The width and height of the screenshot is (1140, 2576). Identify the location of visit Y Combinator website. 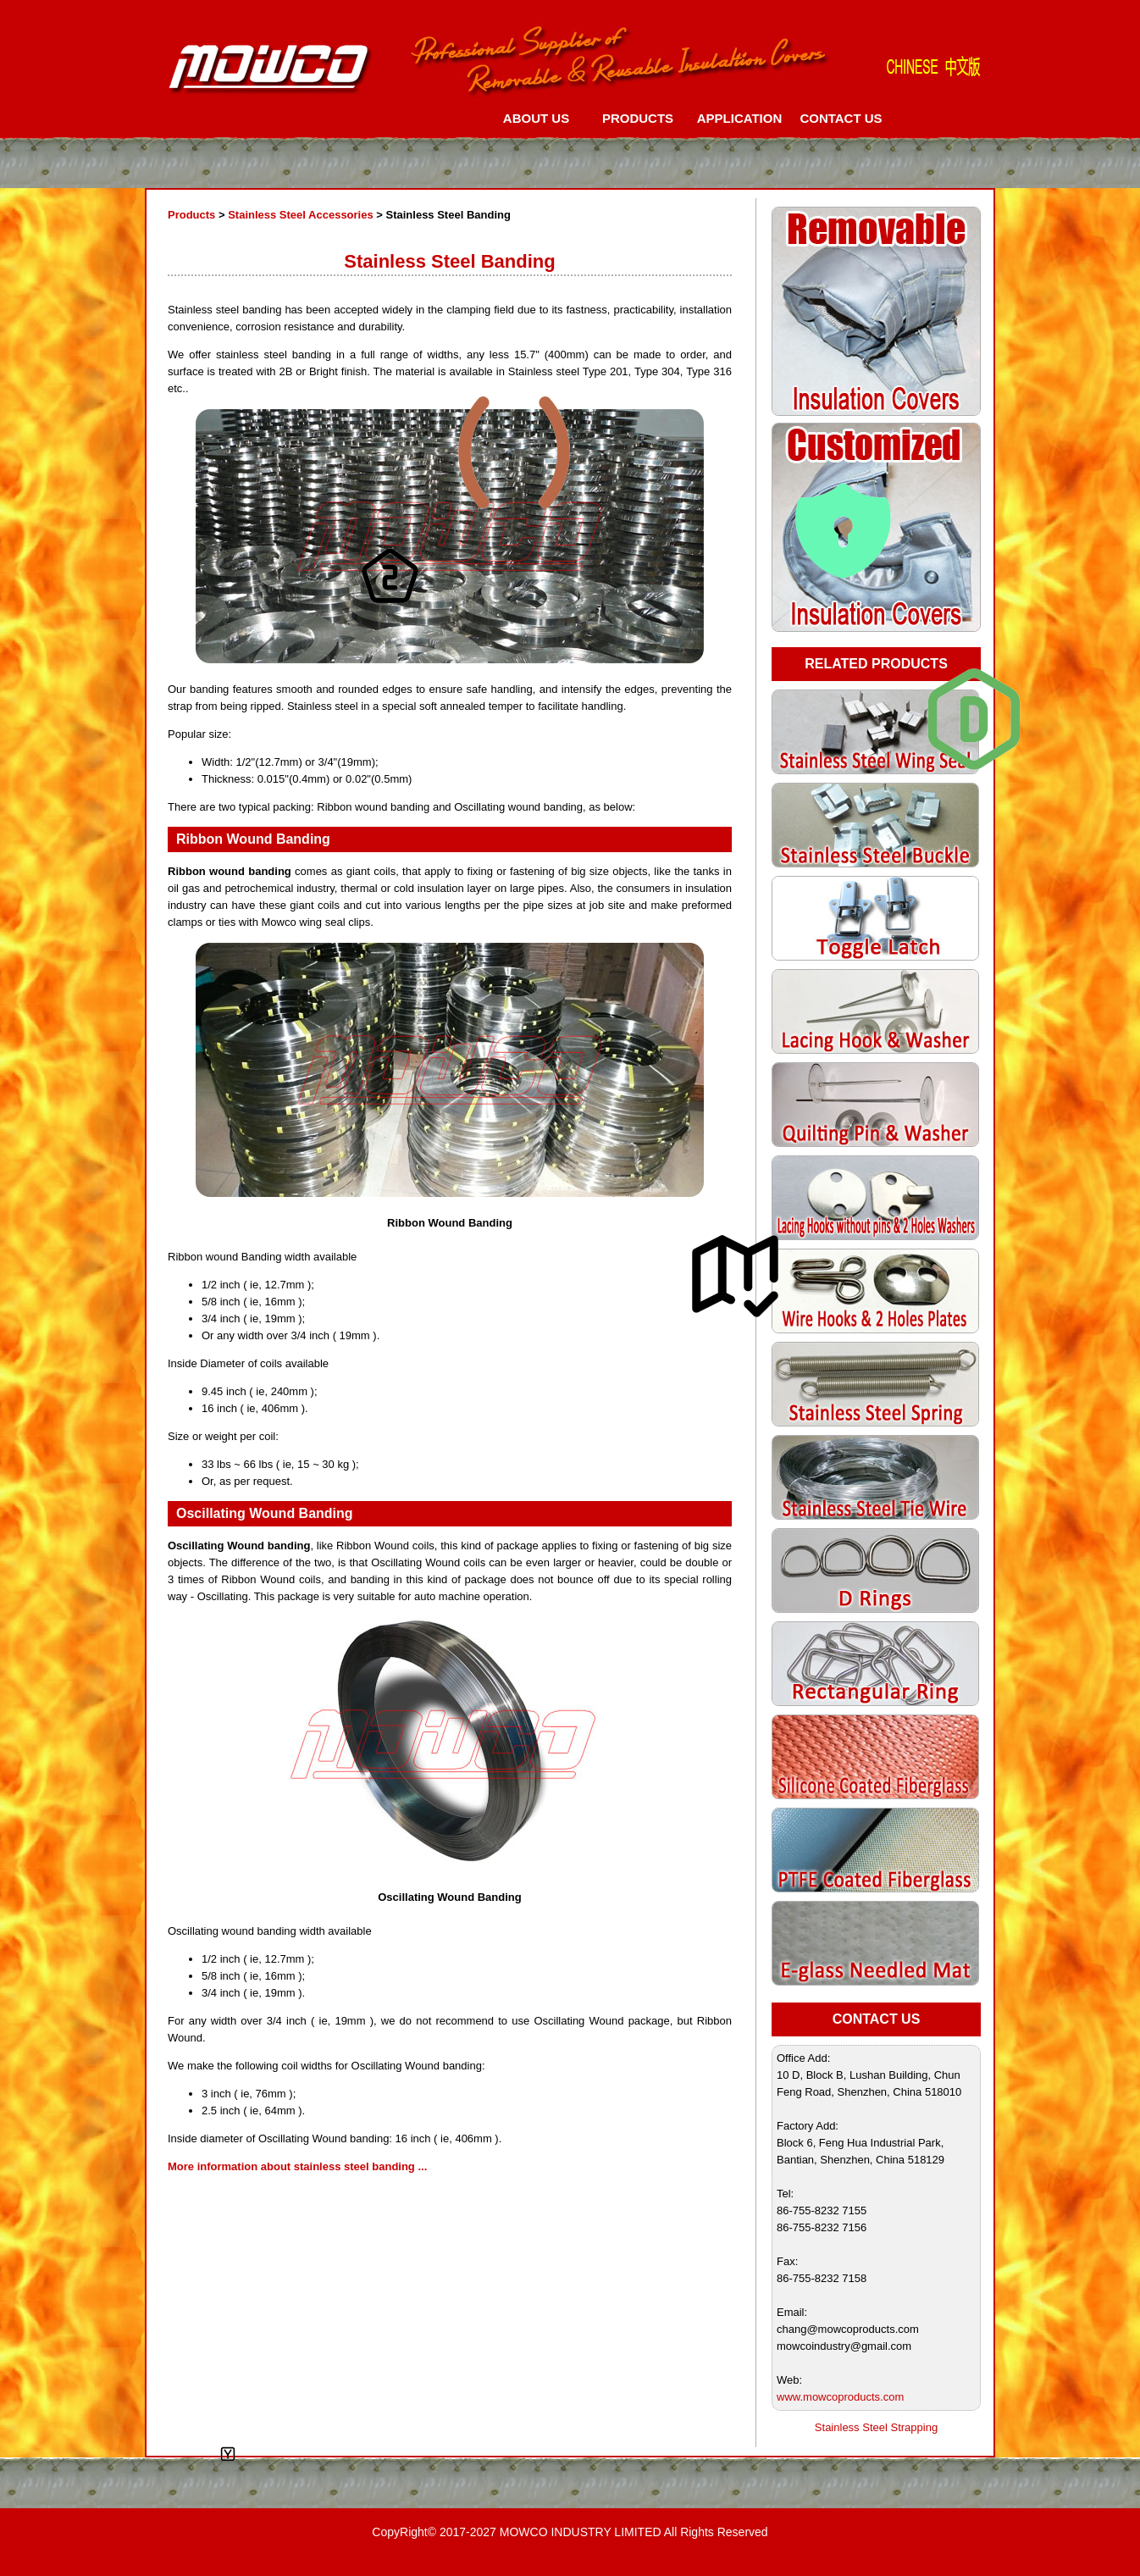
(228, 2454).